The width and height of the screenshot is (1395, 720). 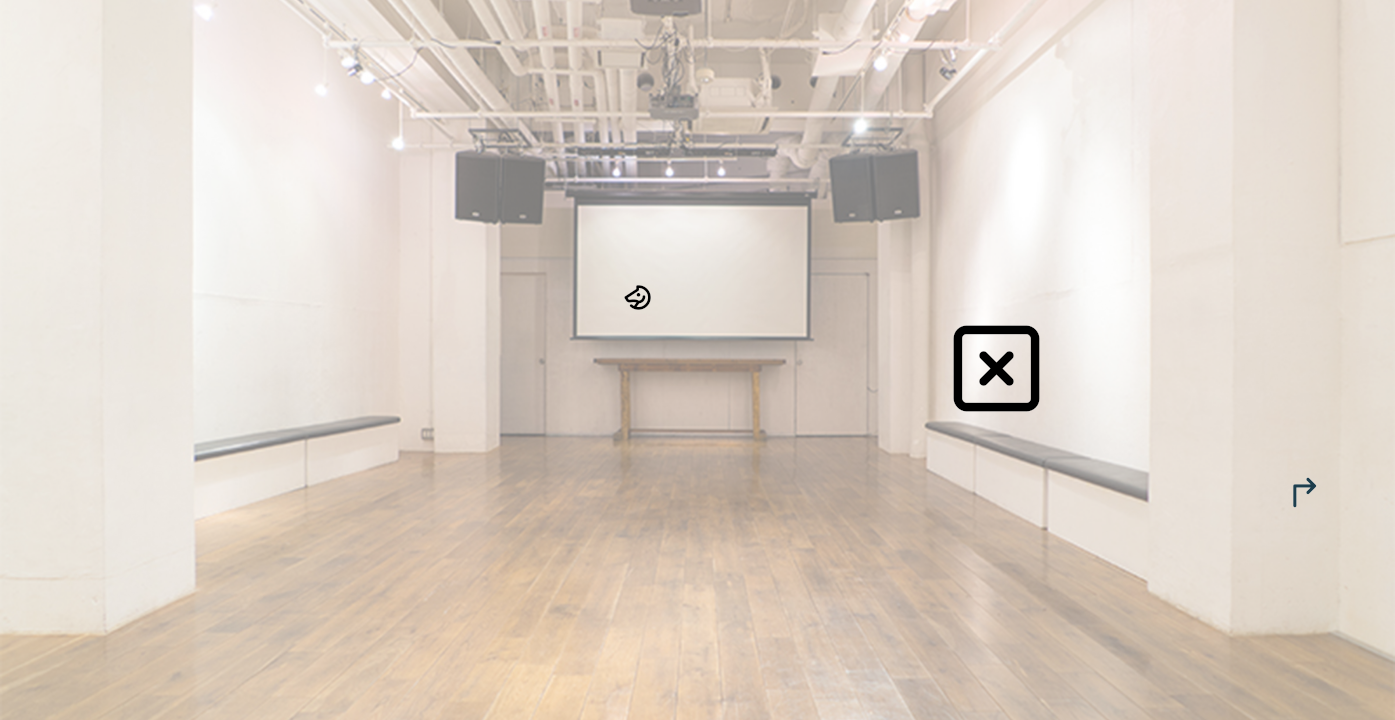 I want to click on access equestrian or horse-related features, so click(x=638, y=297).